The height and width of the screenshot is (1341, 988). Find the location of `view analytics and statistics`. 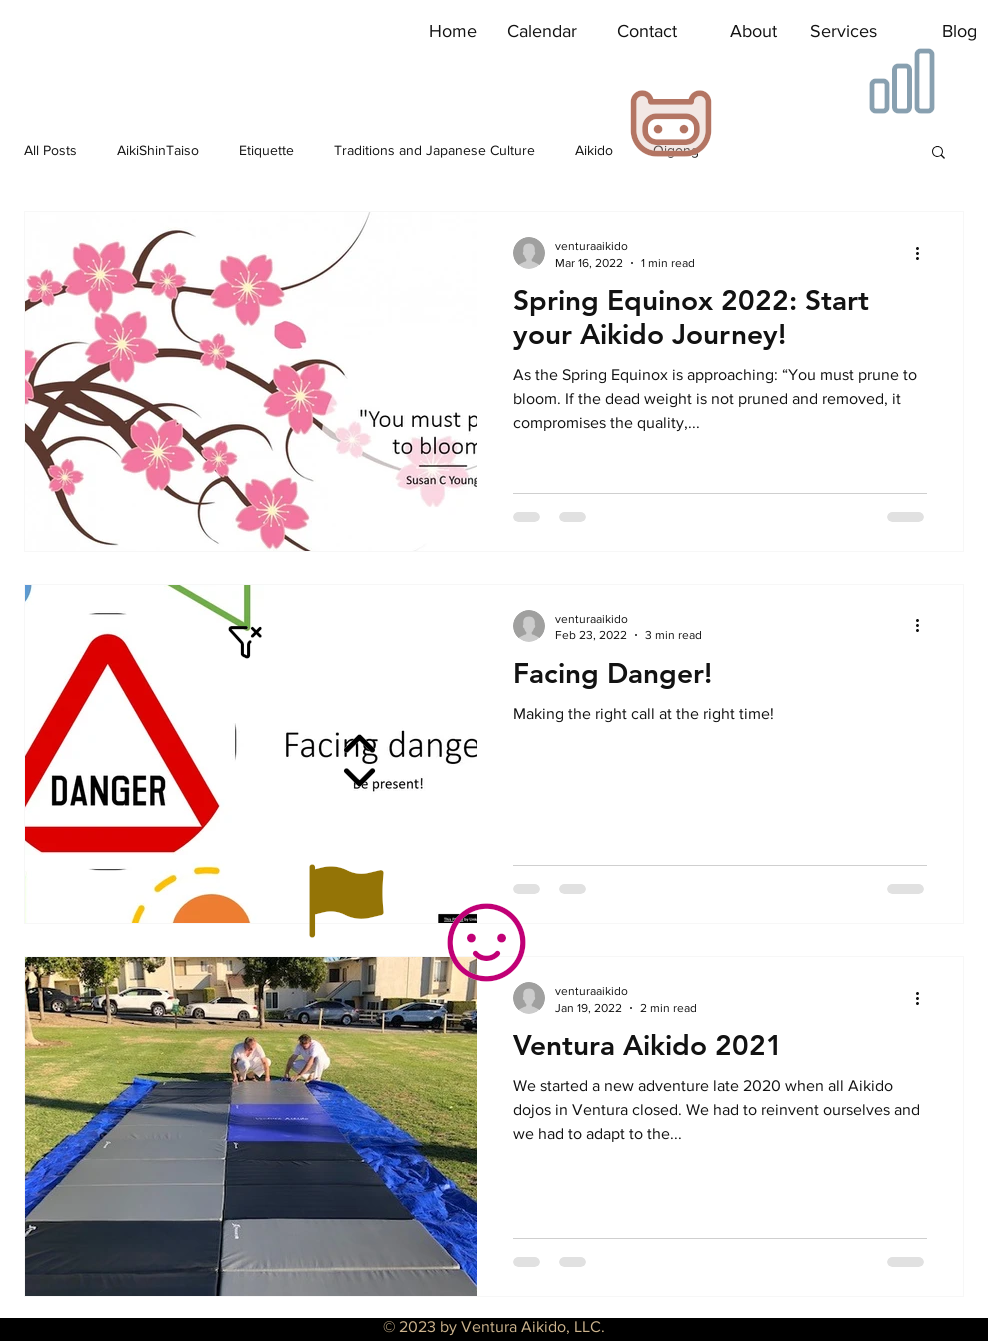

view analytics and statistics is located at coordinates (902, 81).